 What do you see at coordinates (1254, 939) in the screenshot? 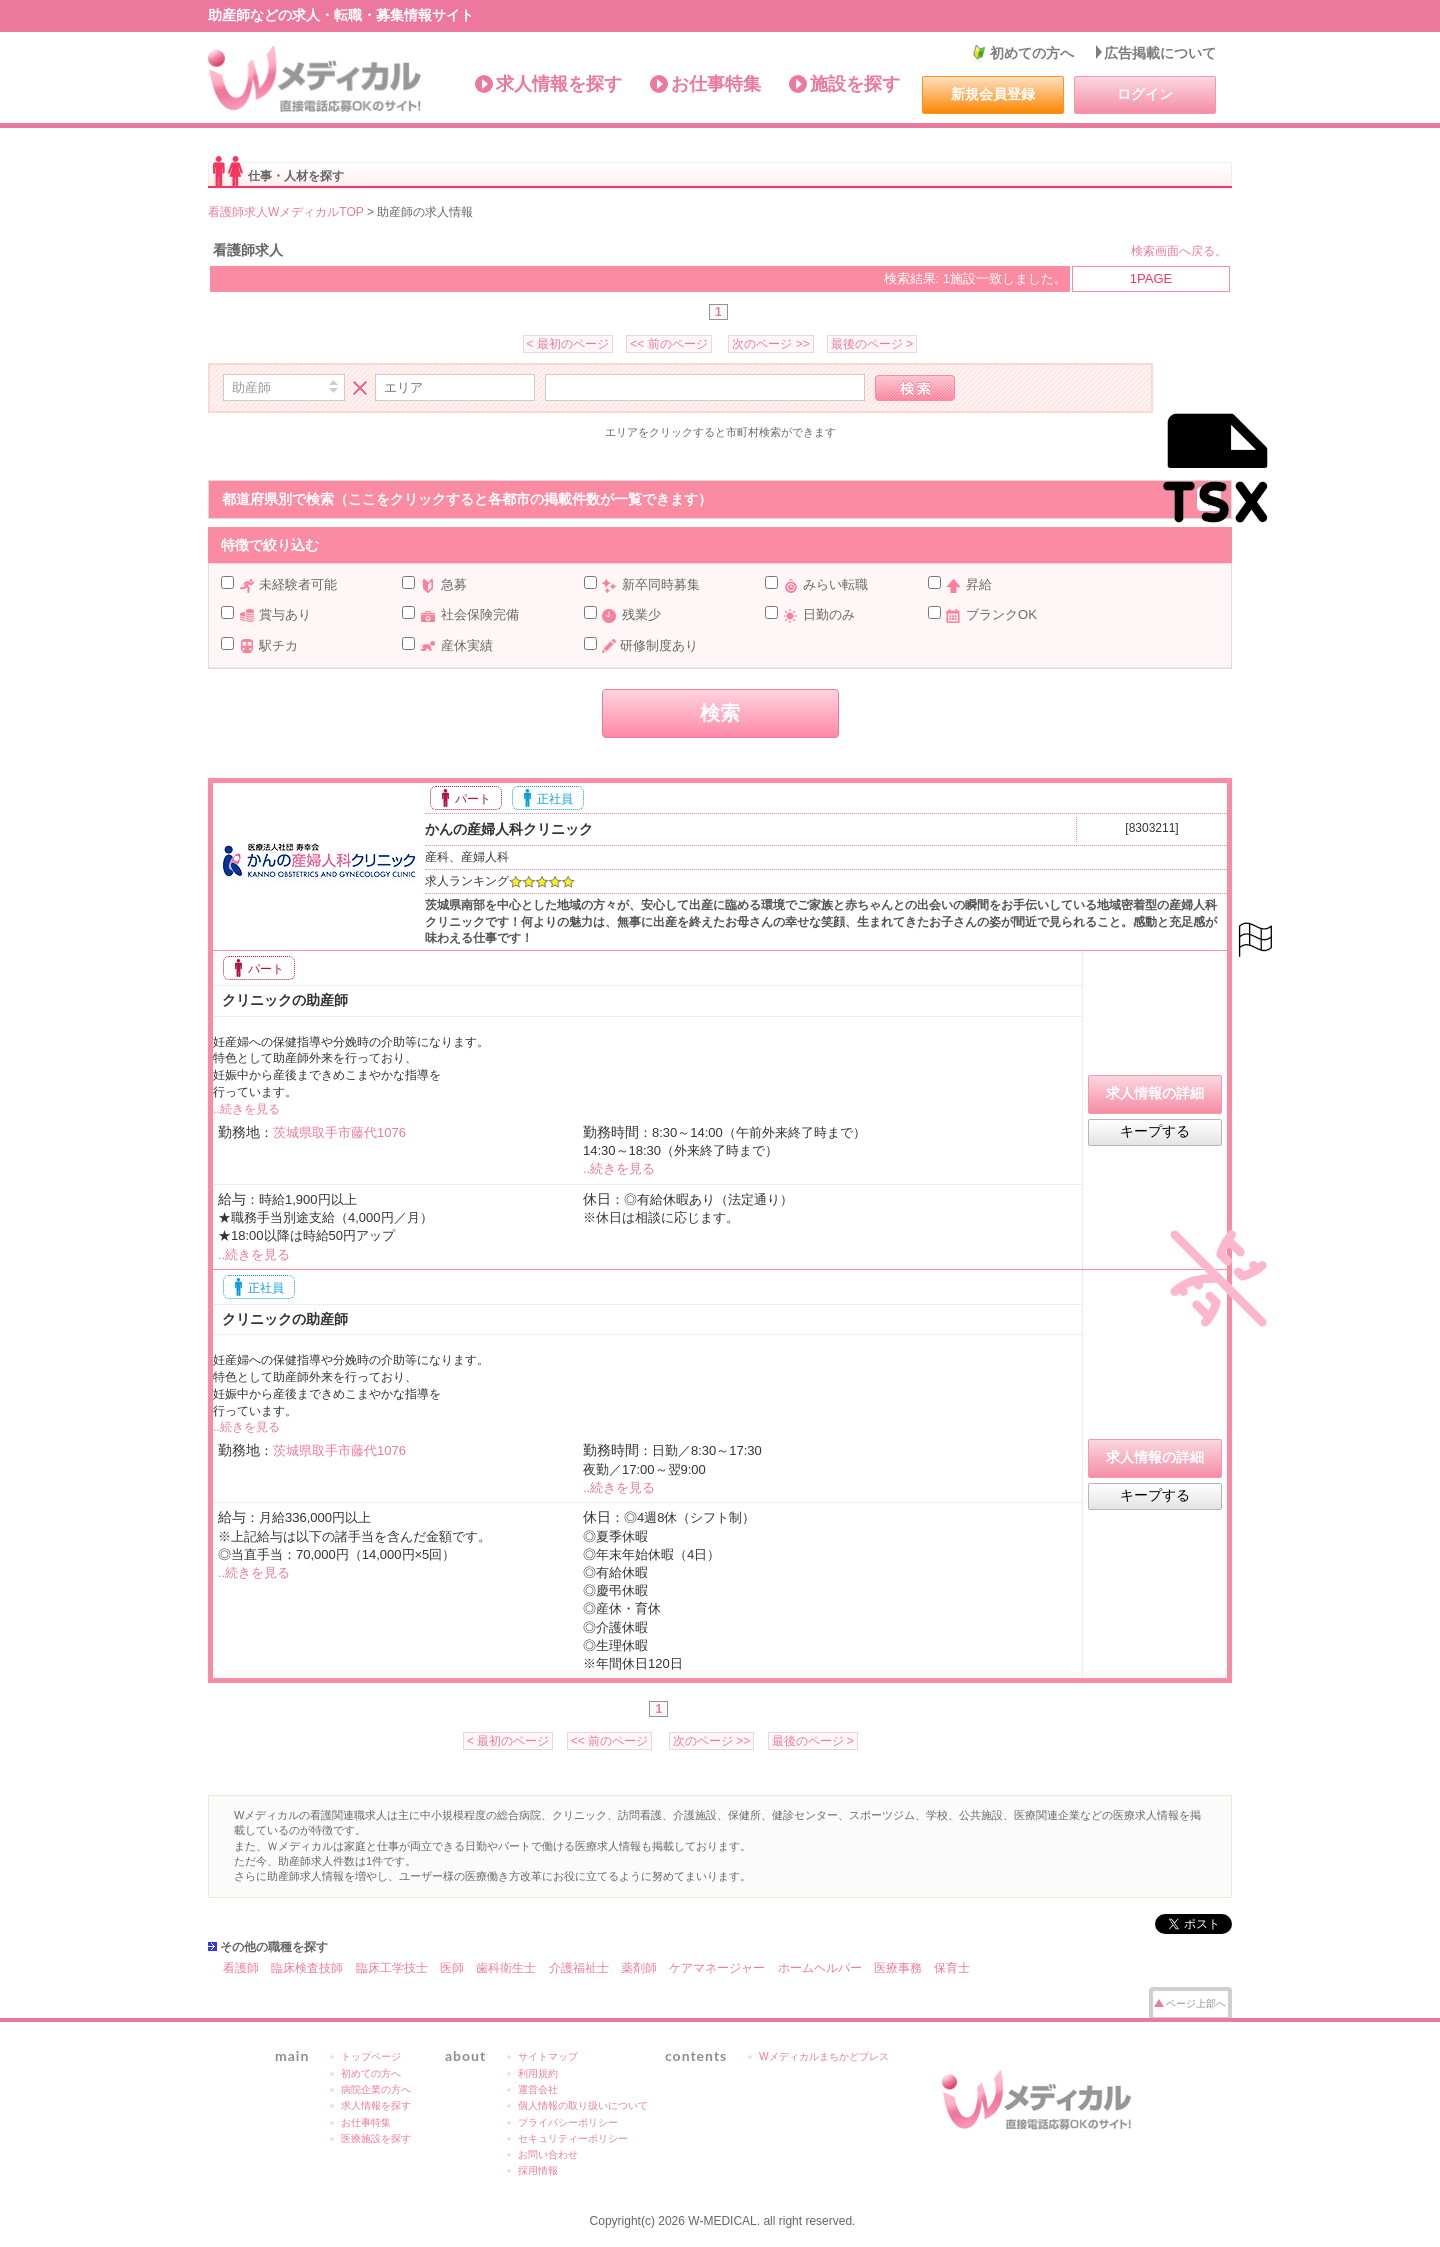
I see `indicates finish line or completion of a task` at bounding box center [1254, 939].